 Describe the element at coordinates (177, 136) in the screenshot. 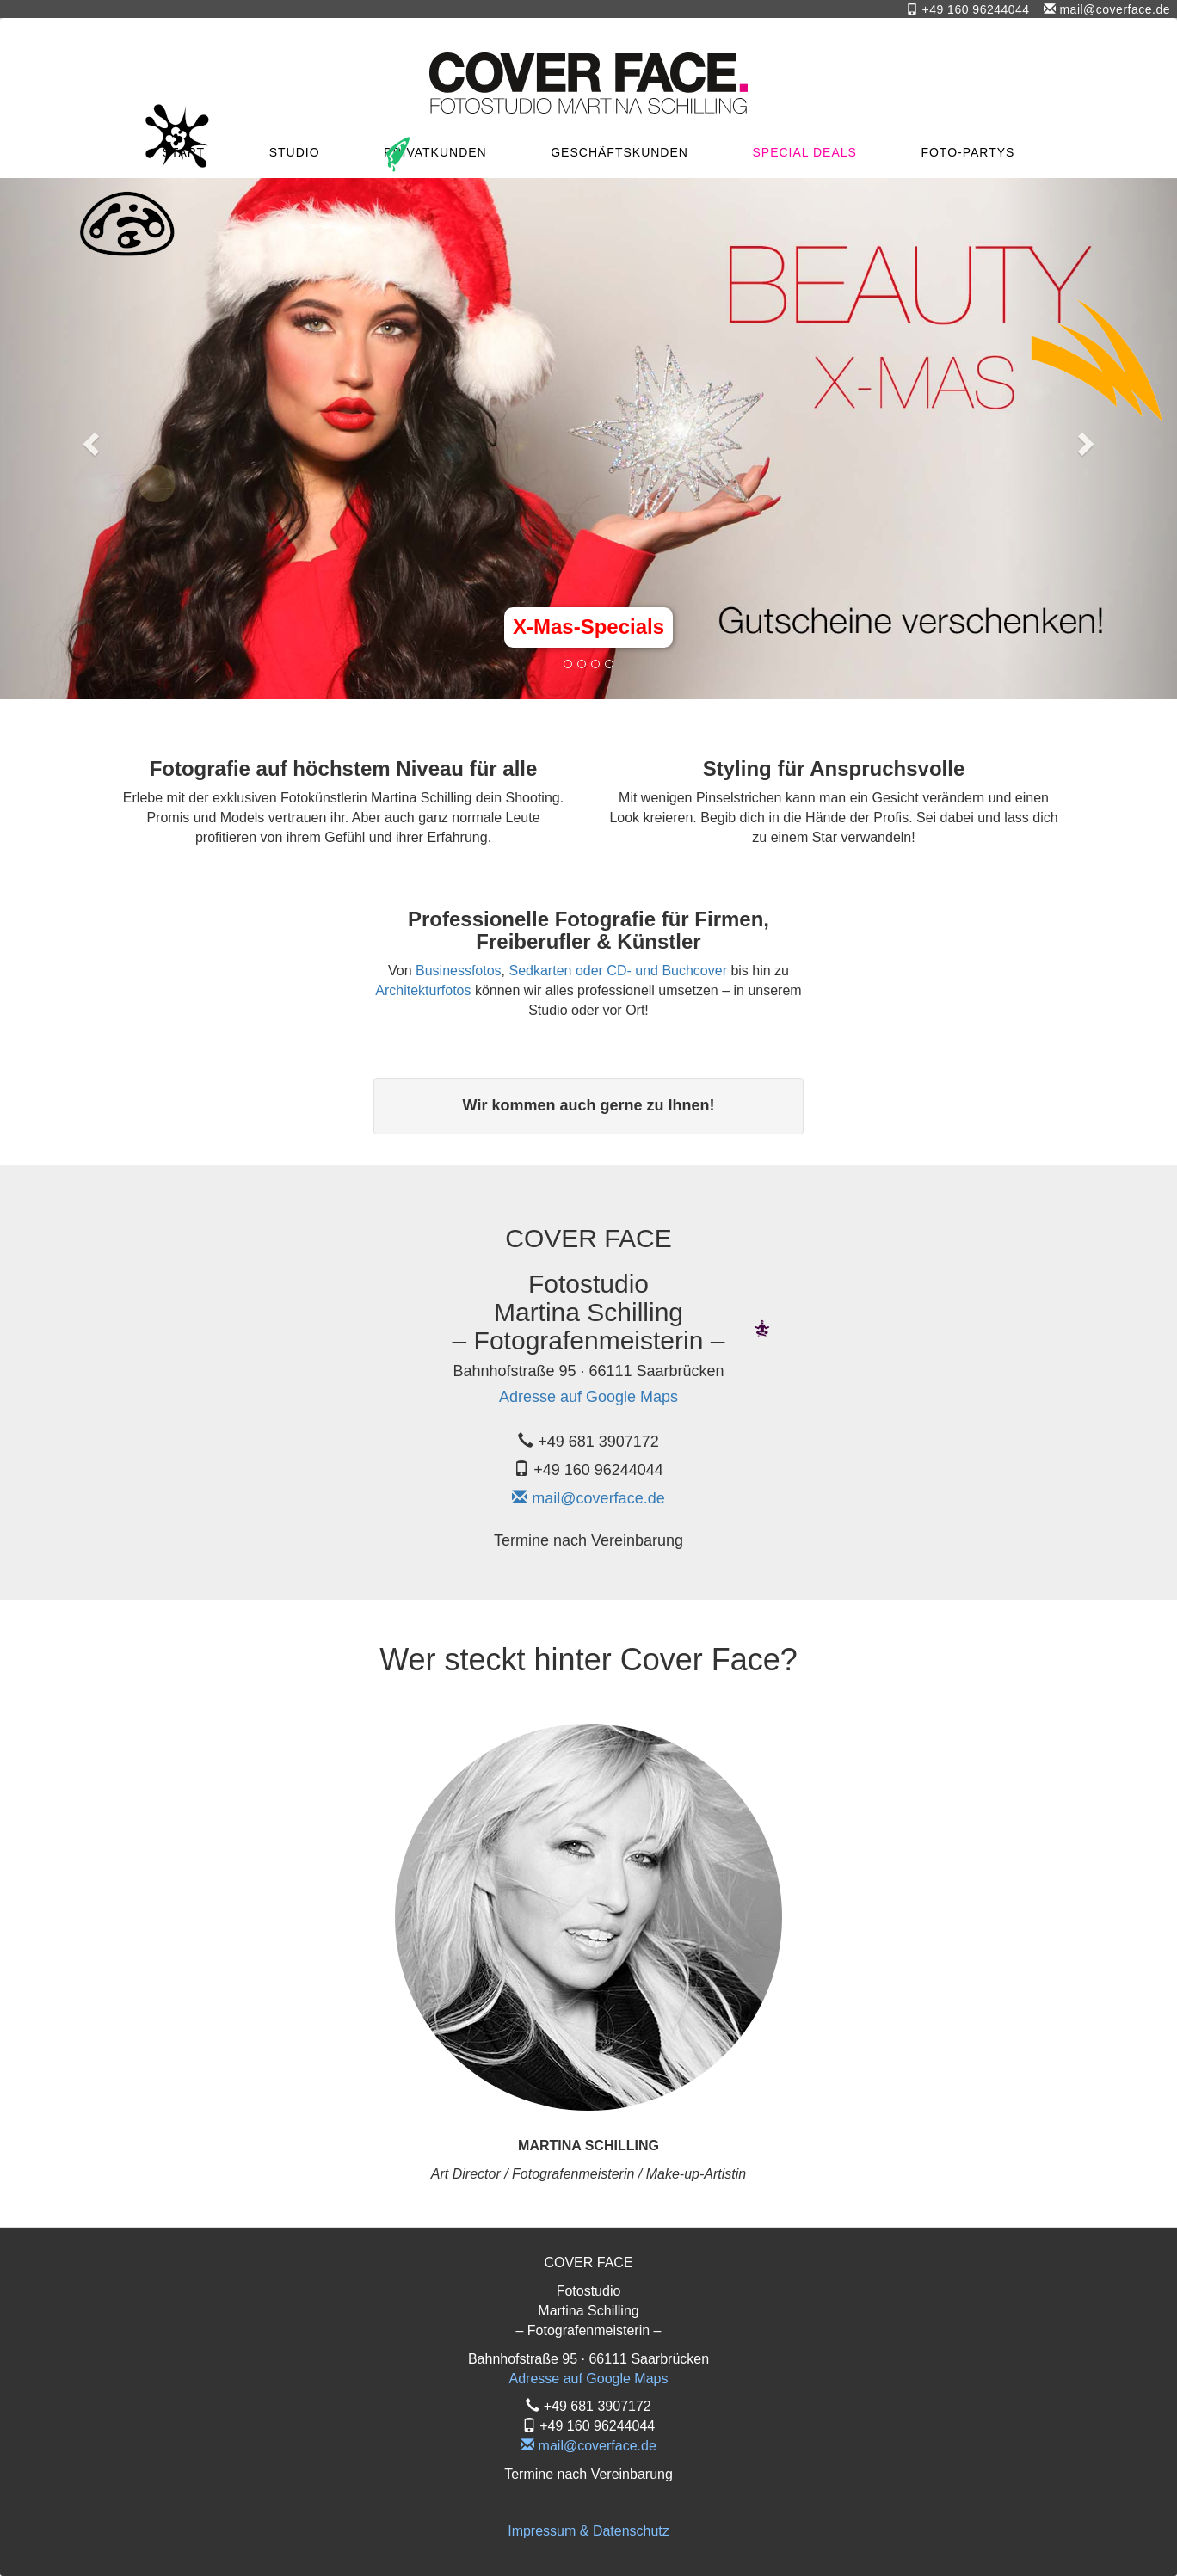

I see `indicates a biological or molecular element in a game` at that location.